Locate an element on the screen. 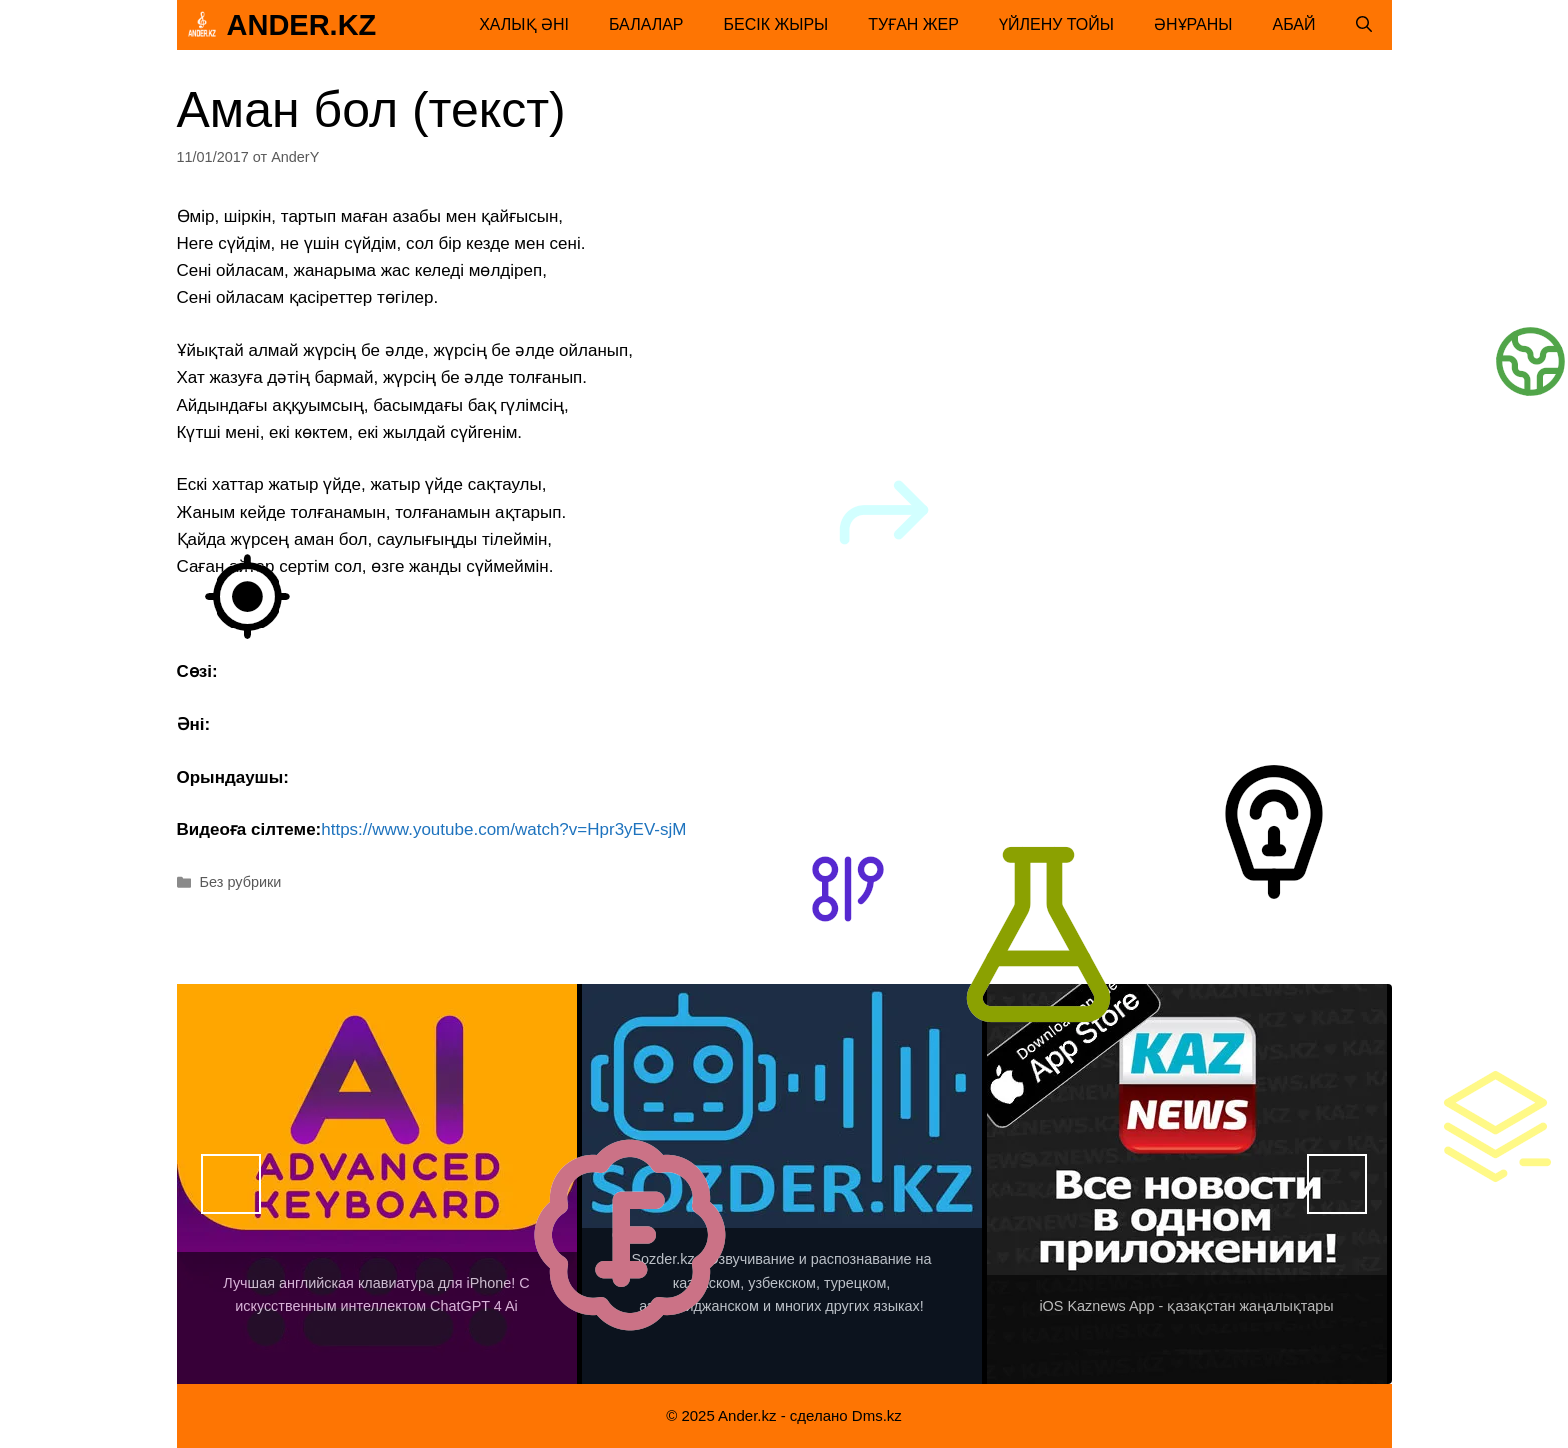 This screenshot has height=1448, width=1568. indicates GPS location is locked and active is located at coordinates (247, 596).